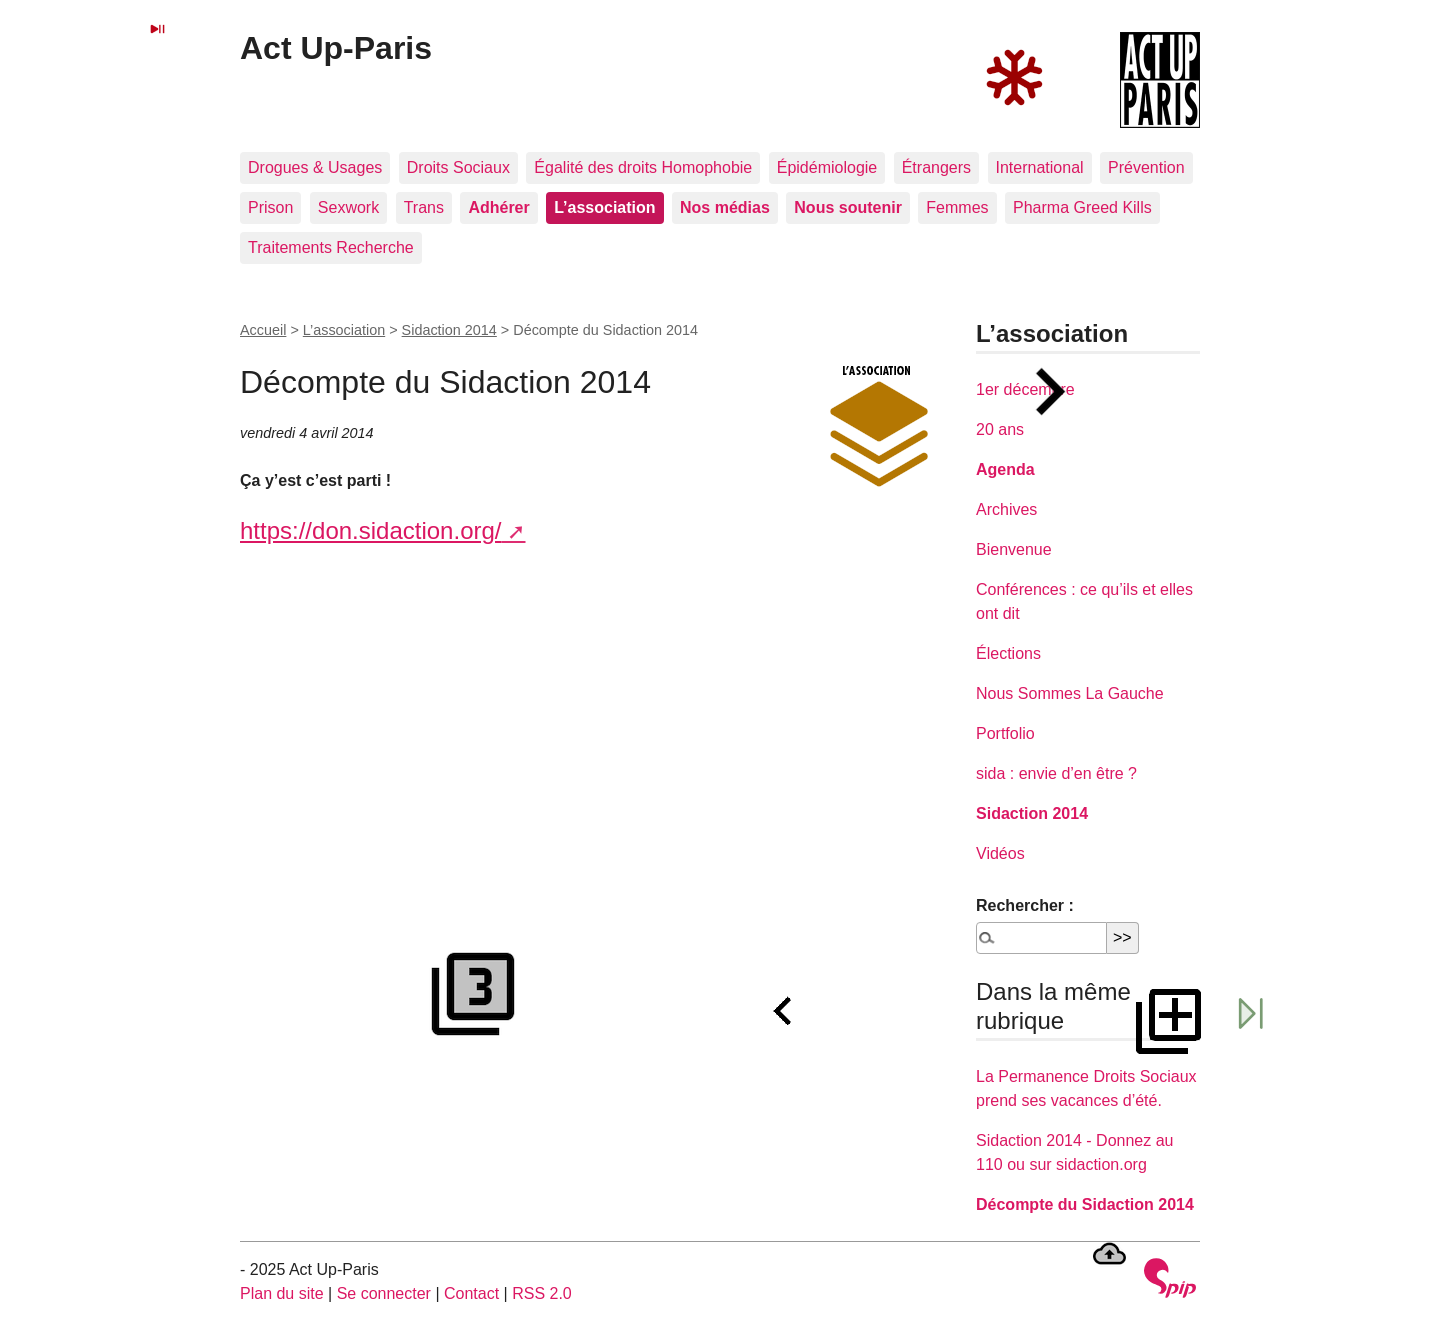 The width and height of the screenshot is (1440, 1335). Describe the element at coordinates (1049, 391) in the screenshot. I see `navigate to the next item or page` at that location.